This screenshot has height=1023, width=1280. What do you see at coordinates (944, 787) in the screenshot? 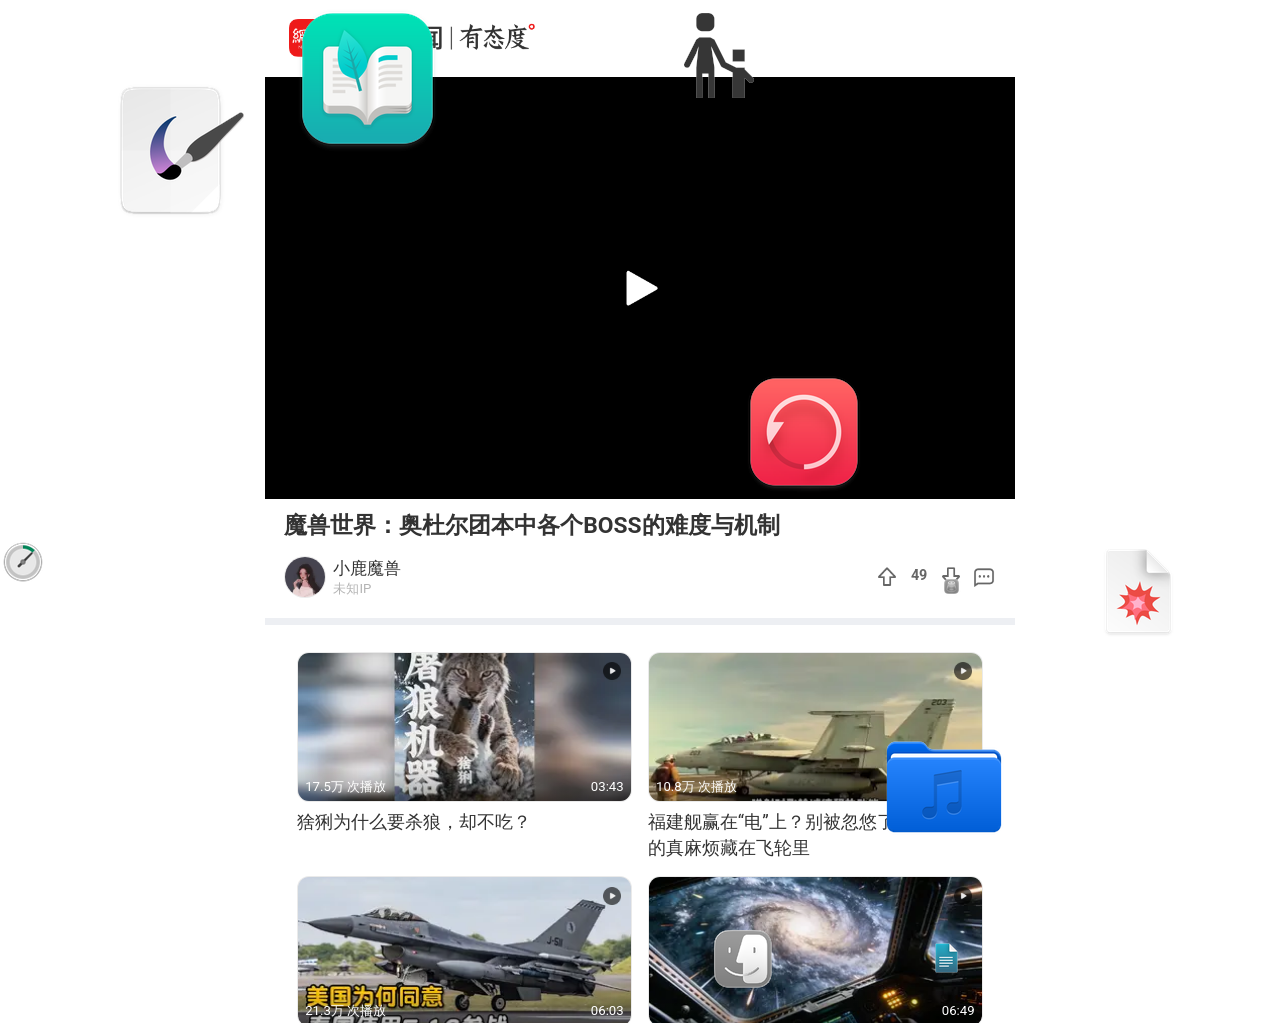
I see `open your music files folder` at bounding box center [944, 787].